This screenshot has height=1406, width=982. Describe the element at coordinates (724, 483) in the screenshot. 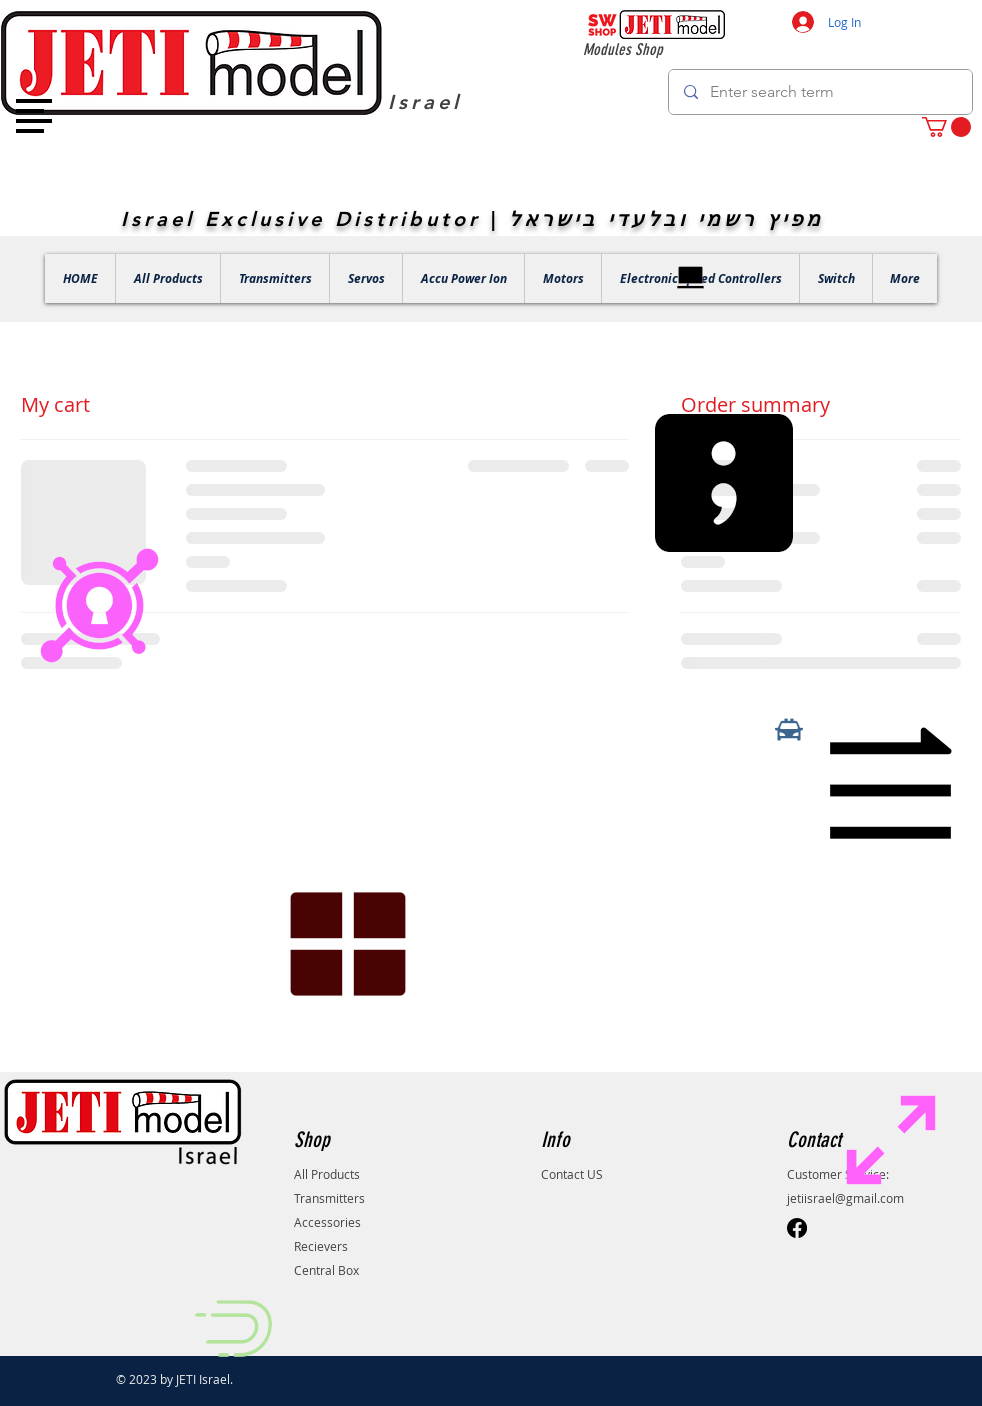

I see `open tldraw whiteboard application` at that location.